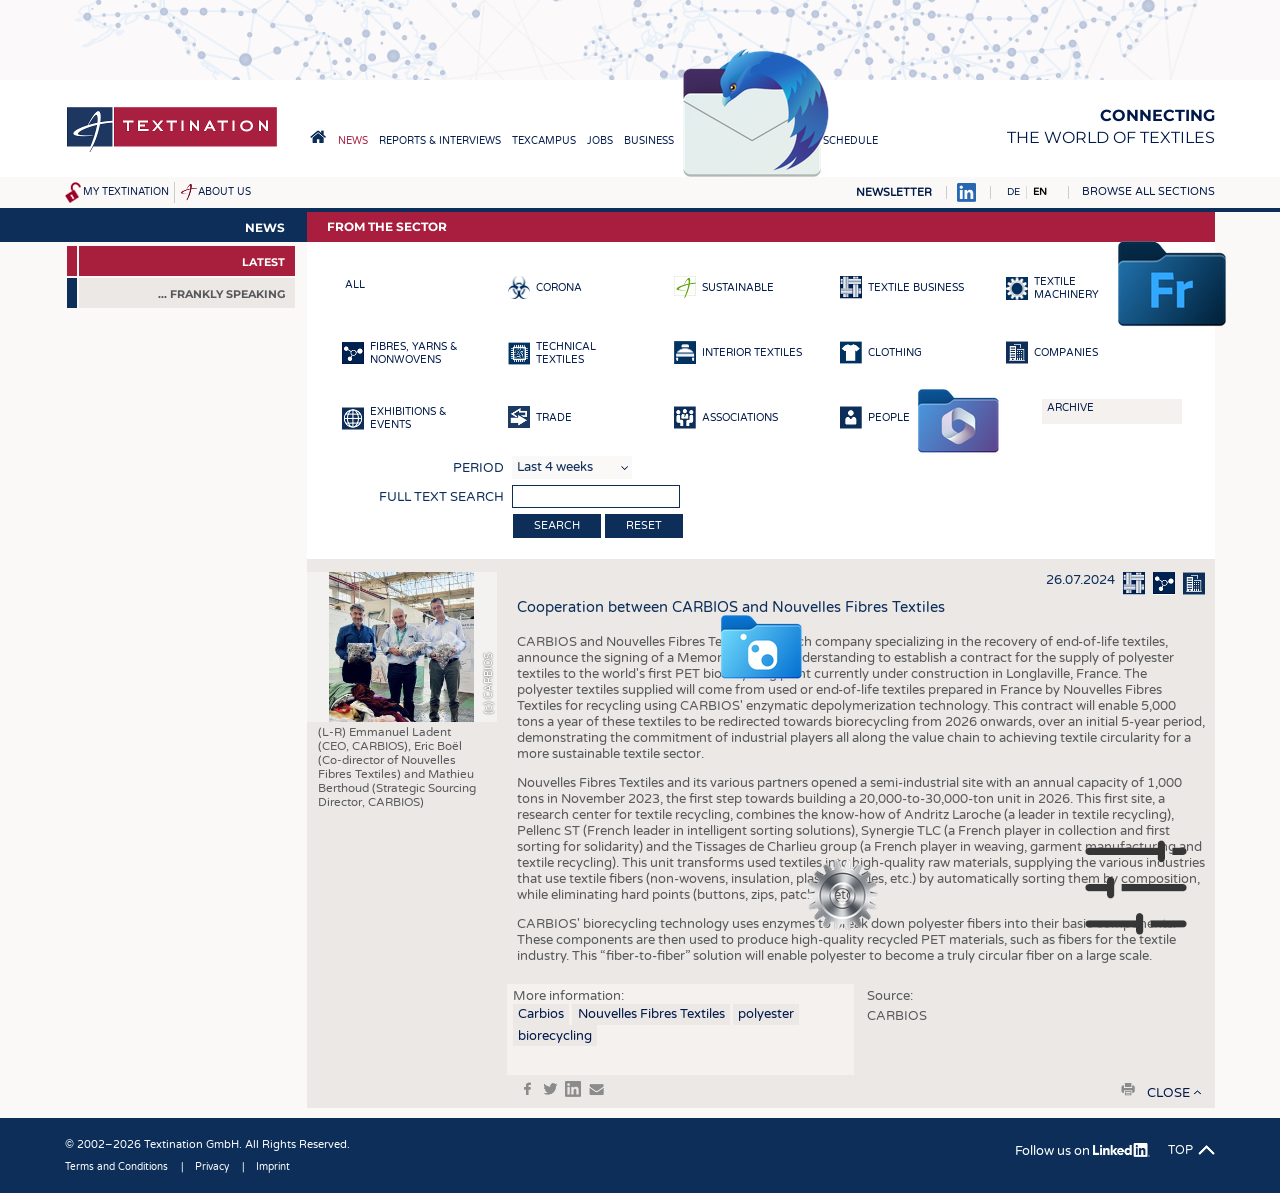  What do you see at coordinates (842, 895) in the screenshot?
I see `access behavior settings in the media library` at bounding box center [842, 895].